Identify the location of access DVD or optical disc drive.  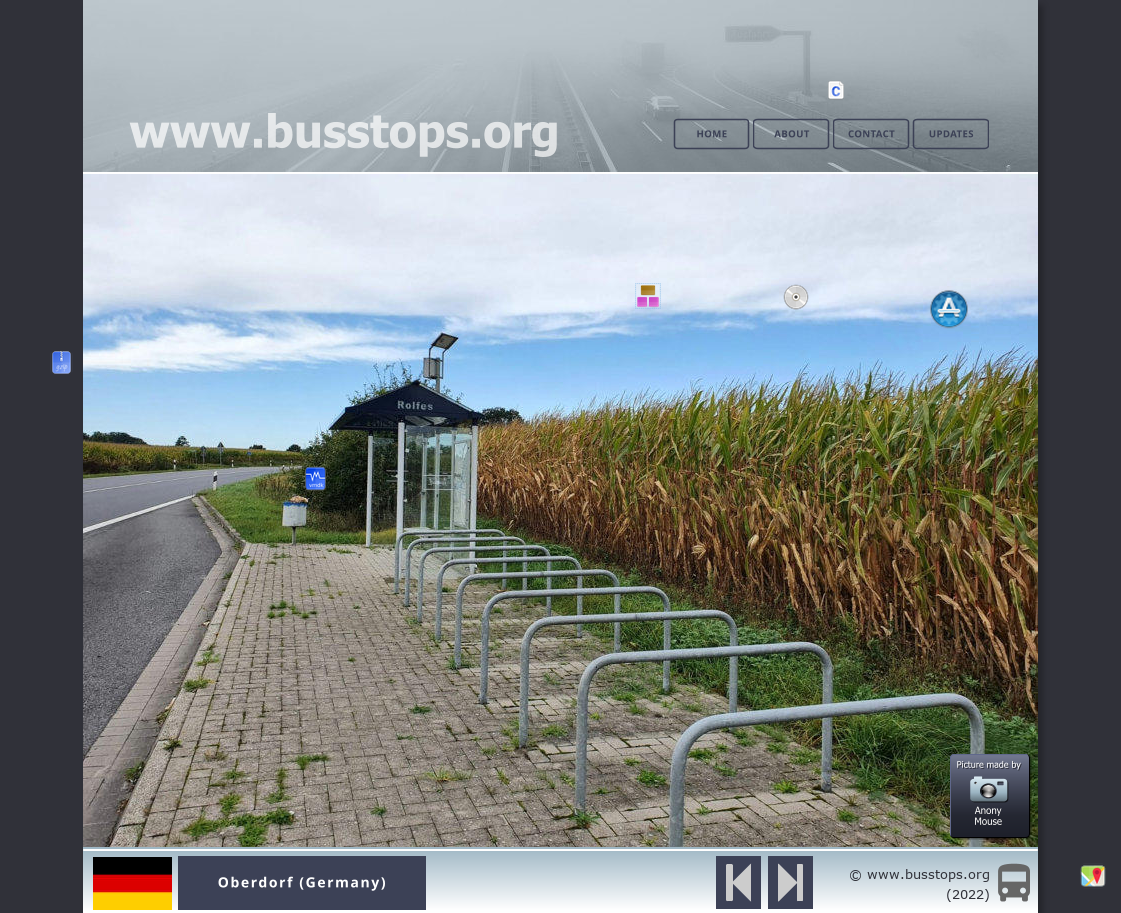
(796, 297).